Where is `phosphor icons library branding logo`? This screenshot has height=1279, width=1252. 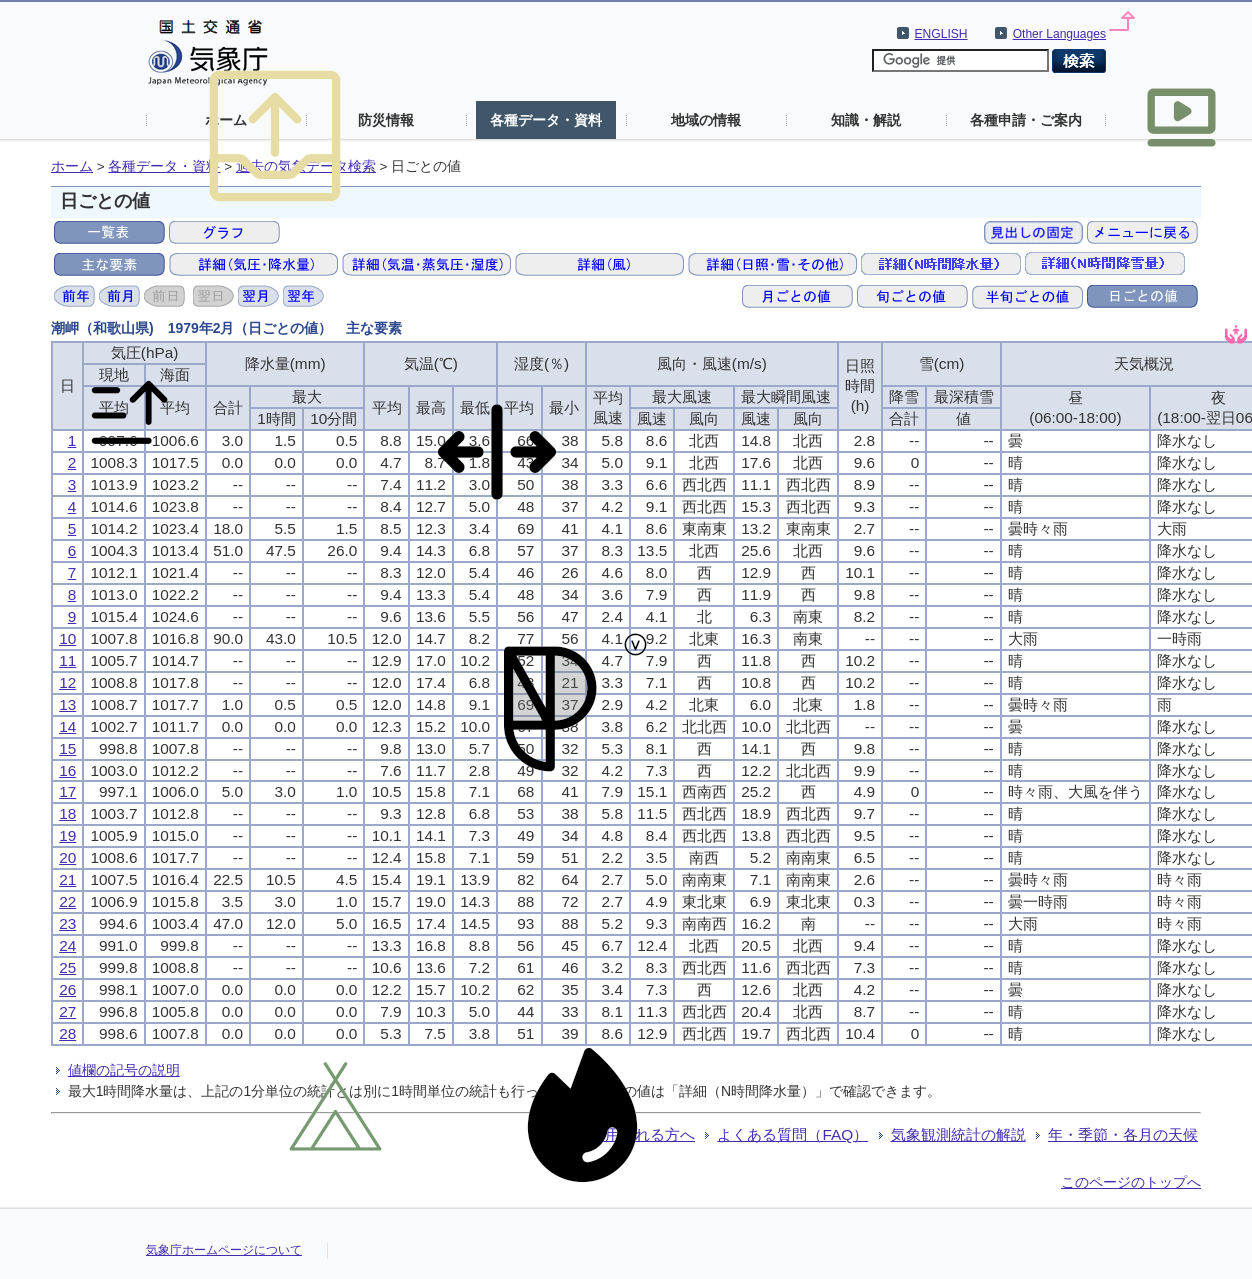 phosphor icons library branding logo is located at coordinates (541, 702).